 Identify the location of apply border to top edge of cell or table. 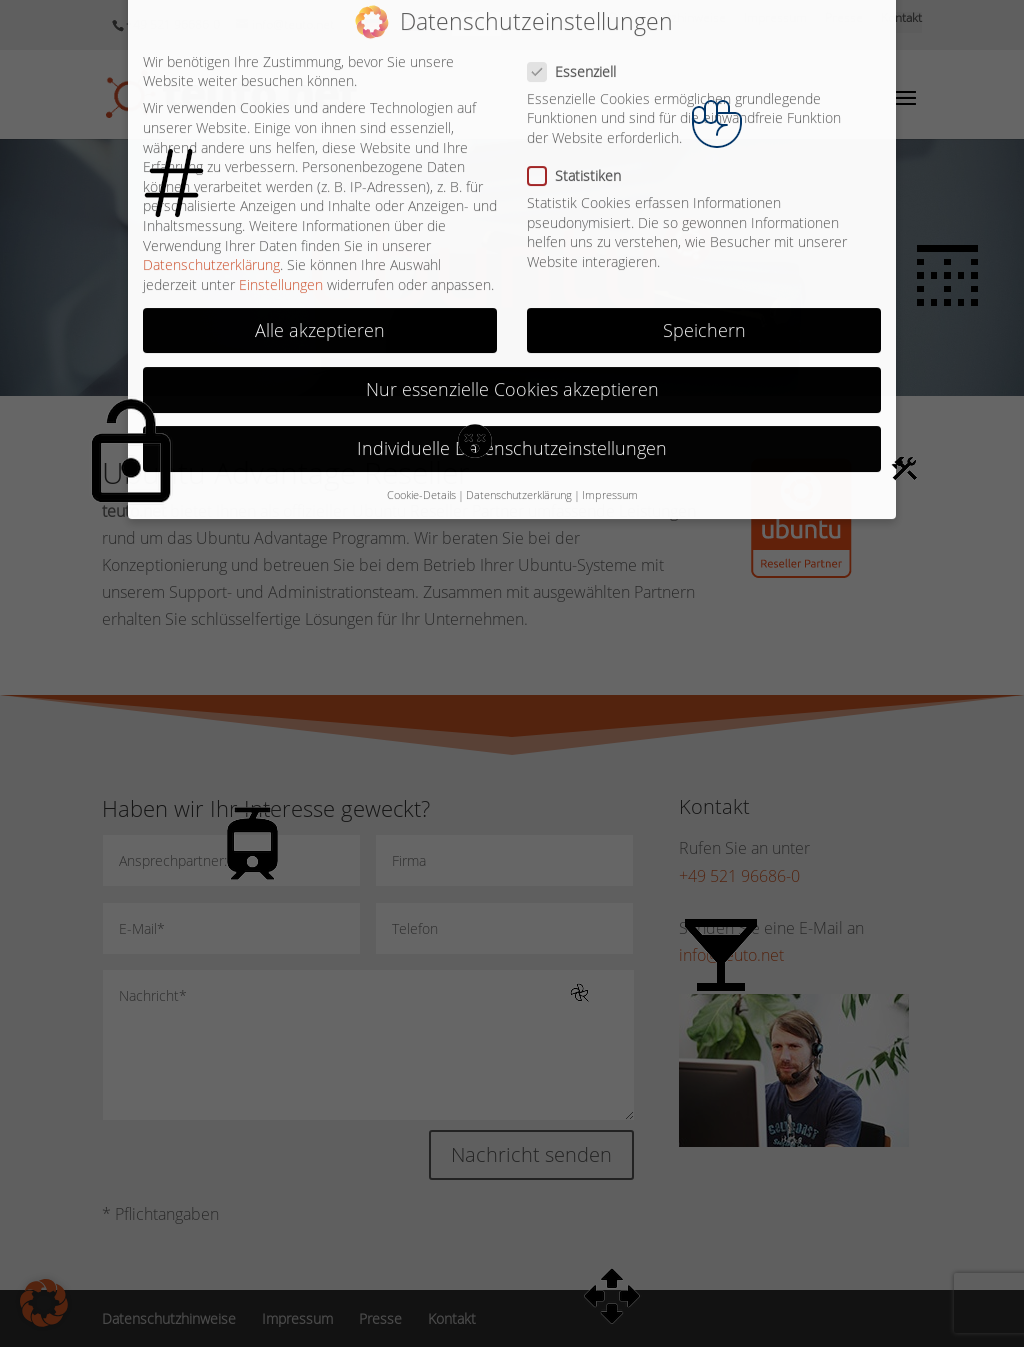
(947, 275).